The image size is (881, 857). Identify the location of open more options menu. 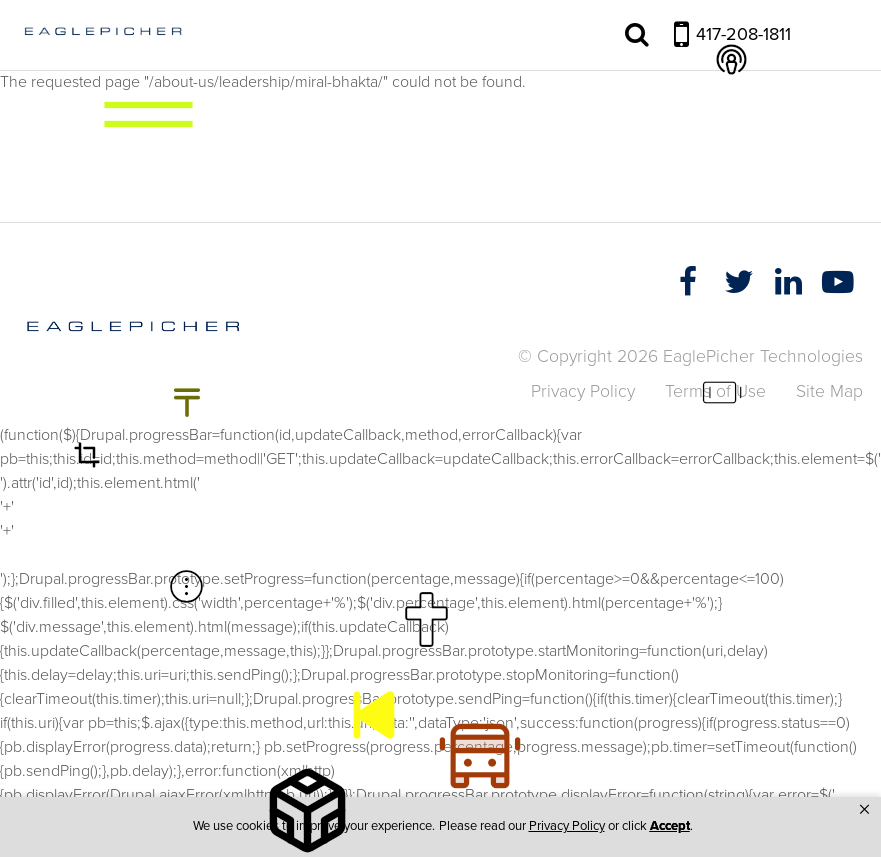
(186, 586).